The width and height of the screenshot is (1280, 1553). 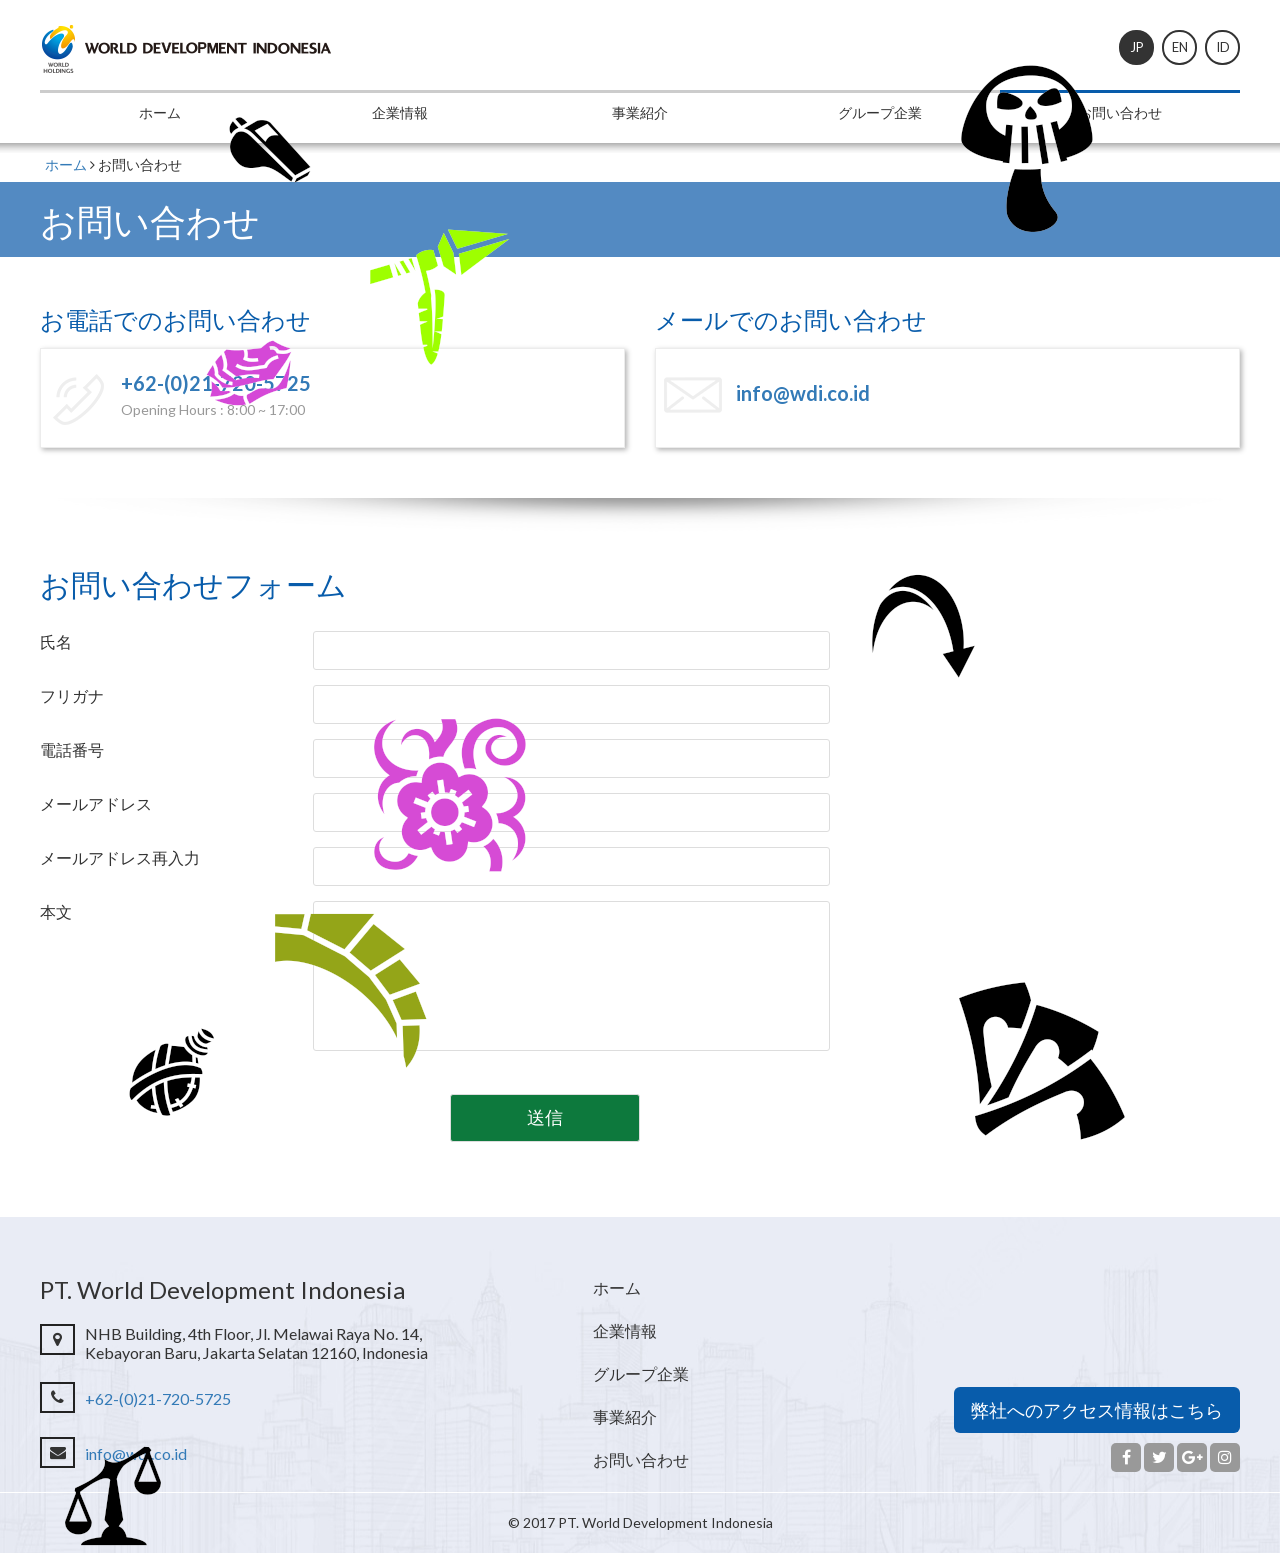 I want to click on use a potion or consumable item, so click(x=172, y=1072).